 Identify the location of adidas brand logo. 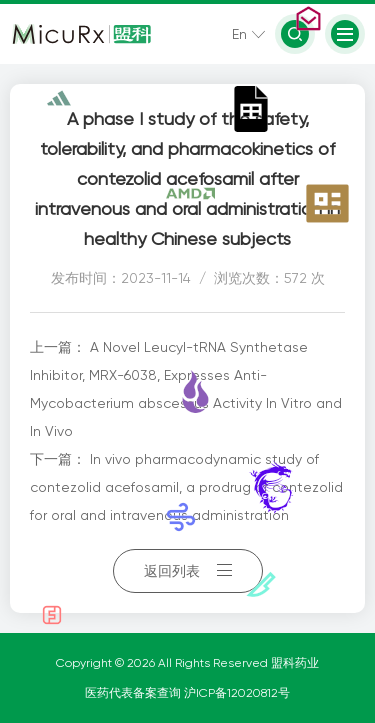
(59, 98).